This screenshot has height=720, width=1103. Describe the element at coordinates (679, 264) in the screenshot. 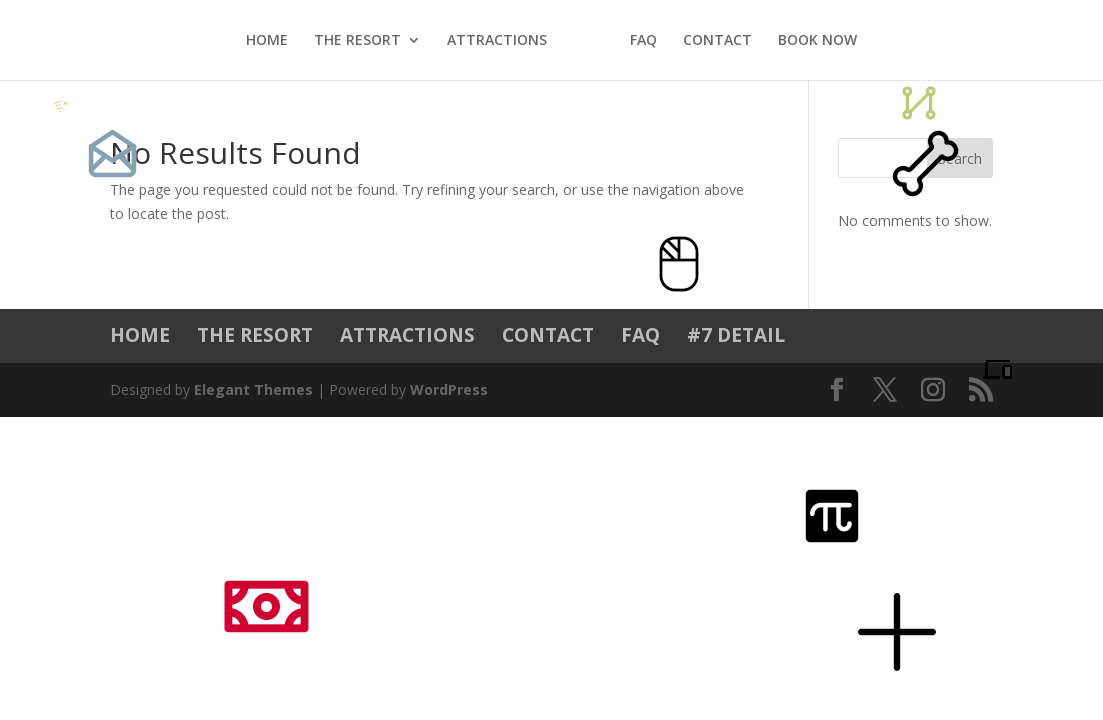

I see `indicates left mouse button click action` at that location.